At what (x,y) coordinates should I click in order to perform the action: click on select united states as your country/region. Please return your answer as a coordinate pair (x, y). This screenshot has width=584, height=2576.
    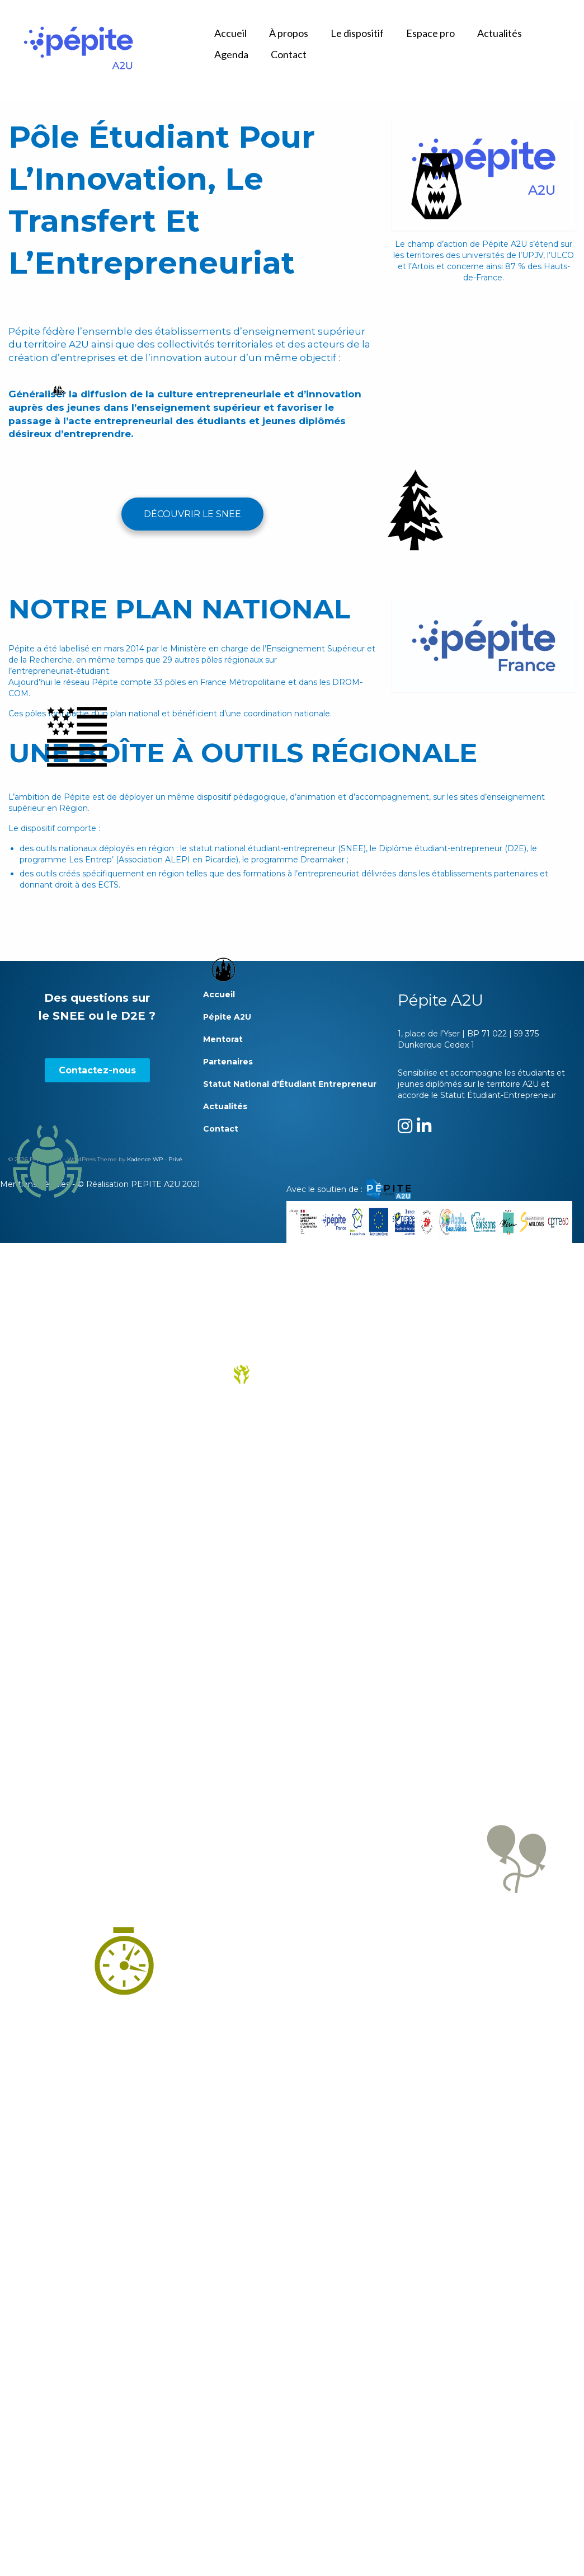
    Looking at the image, I should click on (77, 736).